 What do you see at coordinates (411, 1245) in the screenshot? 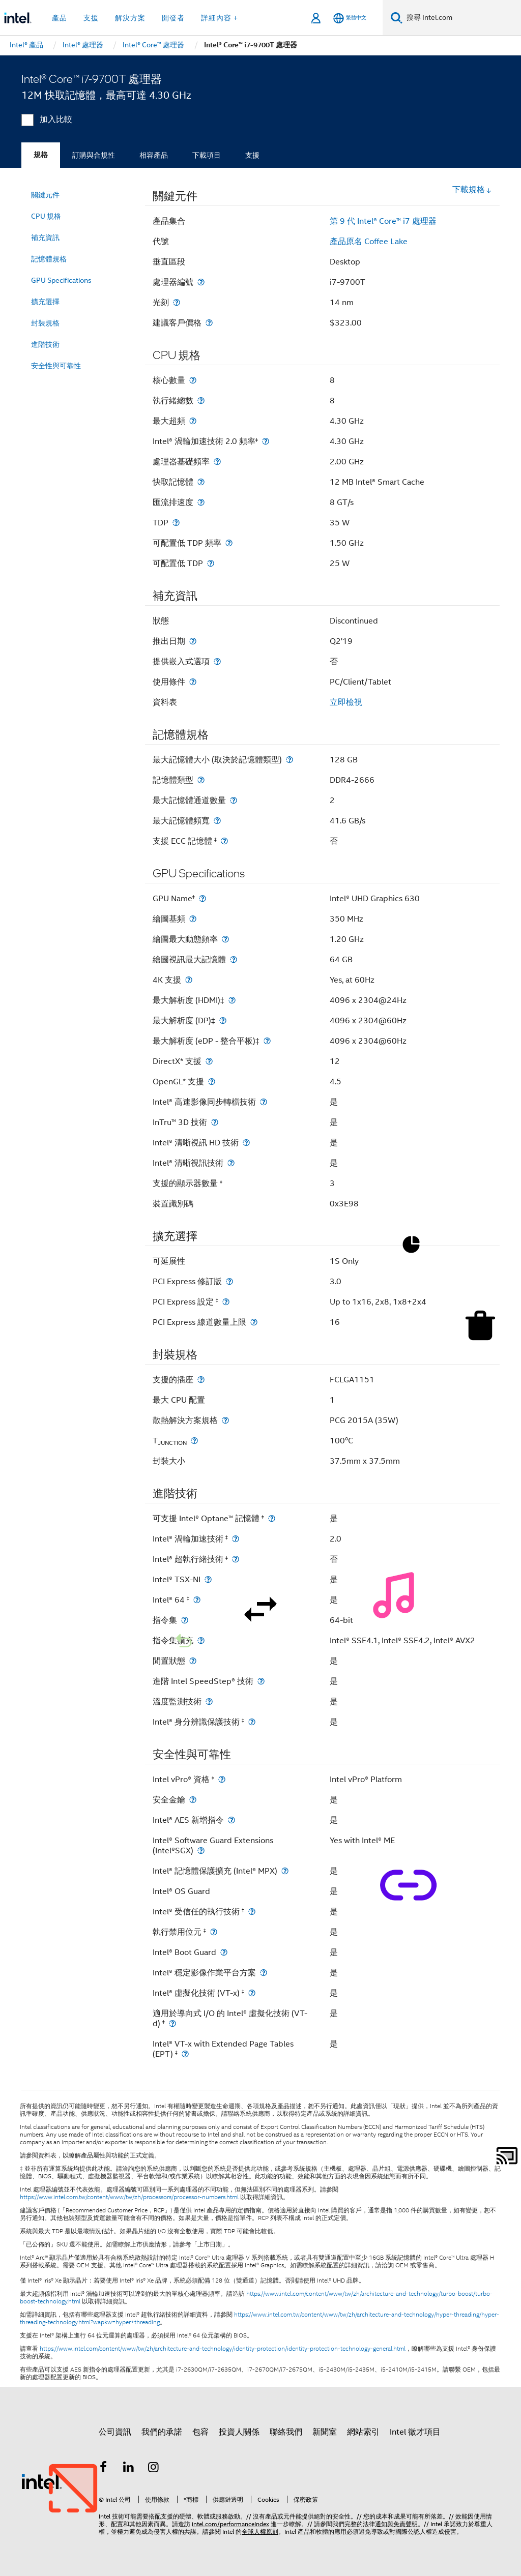
I see `view analytics or statistics` at bounding box center [411, 1245].